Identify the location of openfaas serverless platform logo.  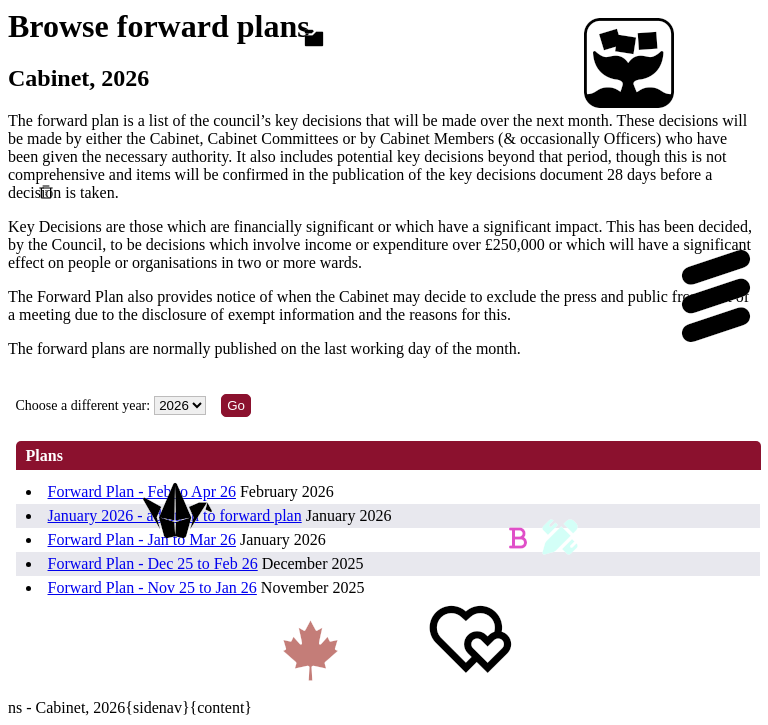
(629, 63).